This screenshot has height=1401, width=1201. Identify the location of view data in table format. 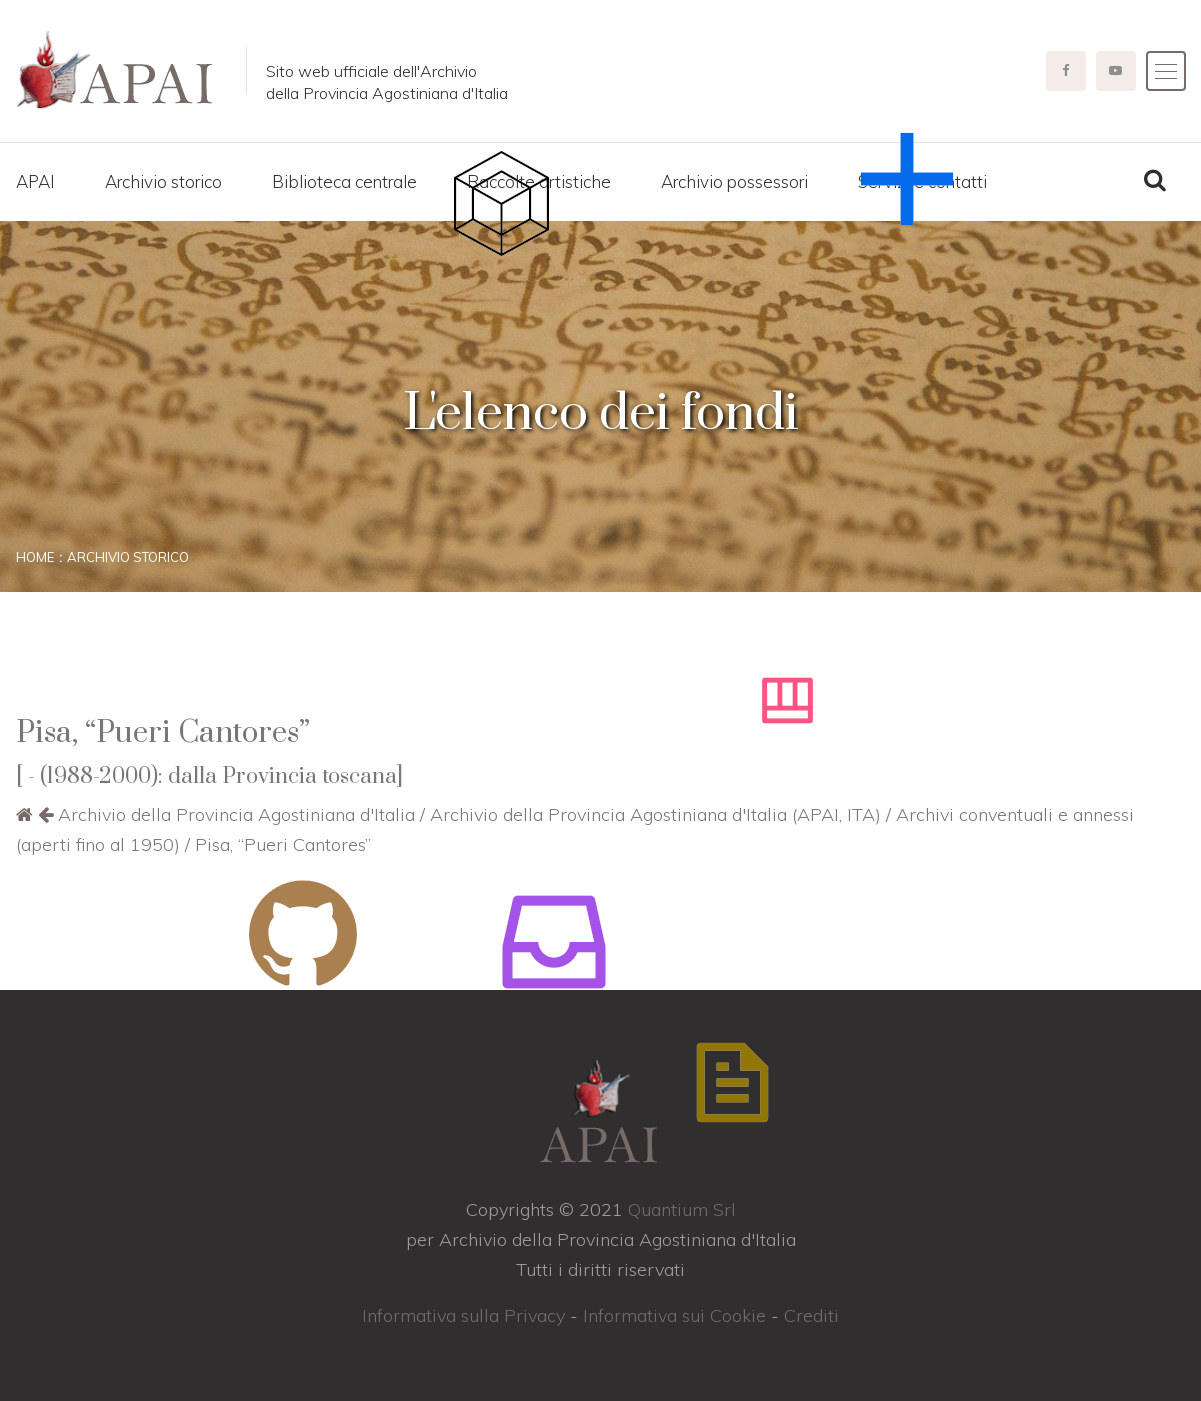
(787, 700).